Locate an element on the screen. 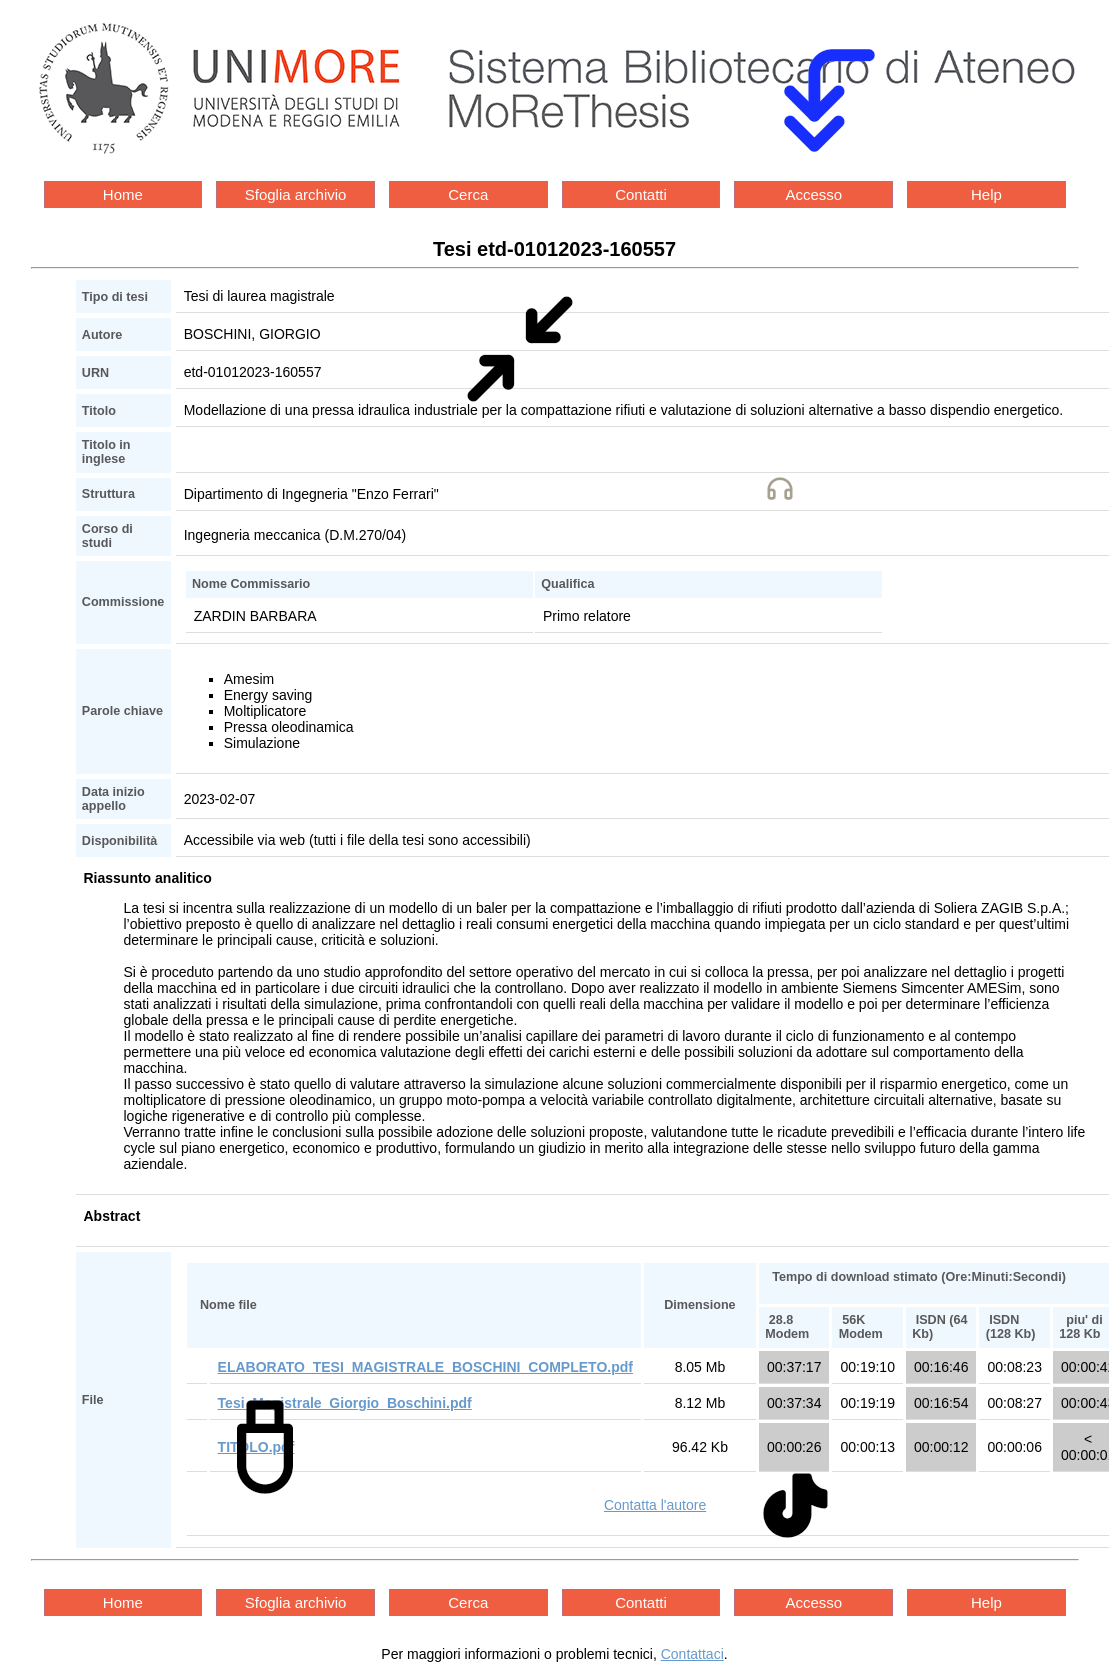 This screenshot has height=1678, width=1109. go back and scroll down is located at coordinates (832, 103).